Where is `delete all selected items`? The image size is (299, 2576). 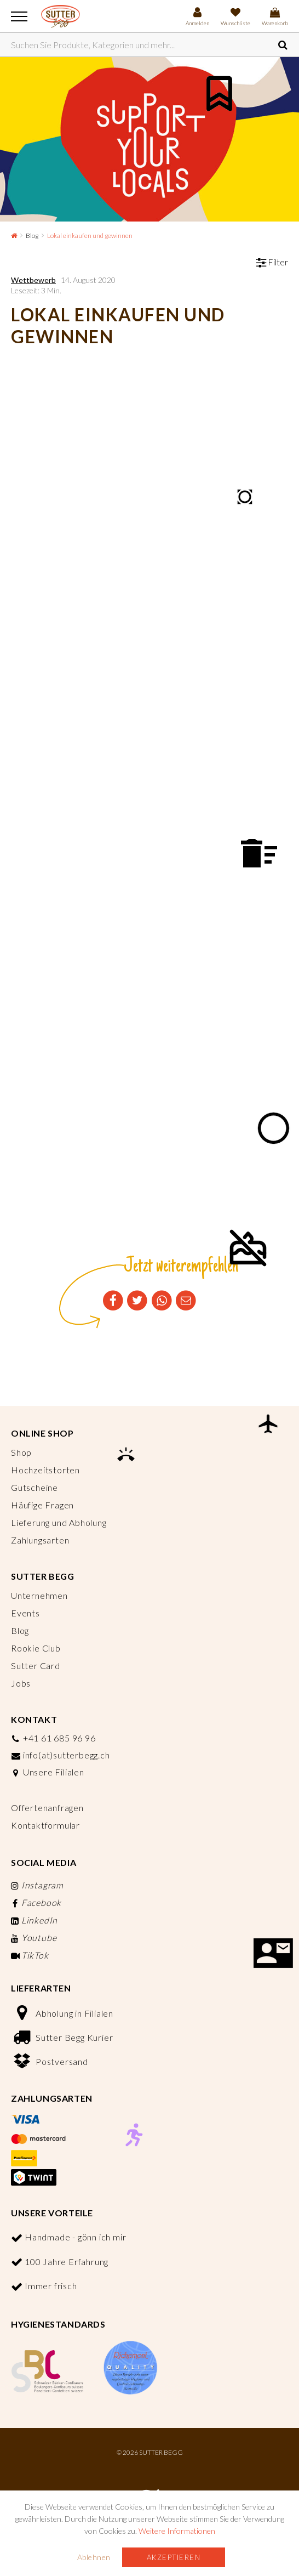 delete all selected items is located at coordinates (259, 853).